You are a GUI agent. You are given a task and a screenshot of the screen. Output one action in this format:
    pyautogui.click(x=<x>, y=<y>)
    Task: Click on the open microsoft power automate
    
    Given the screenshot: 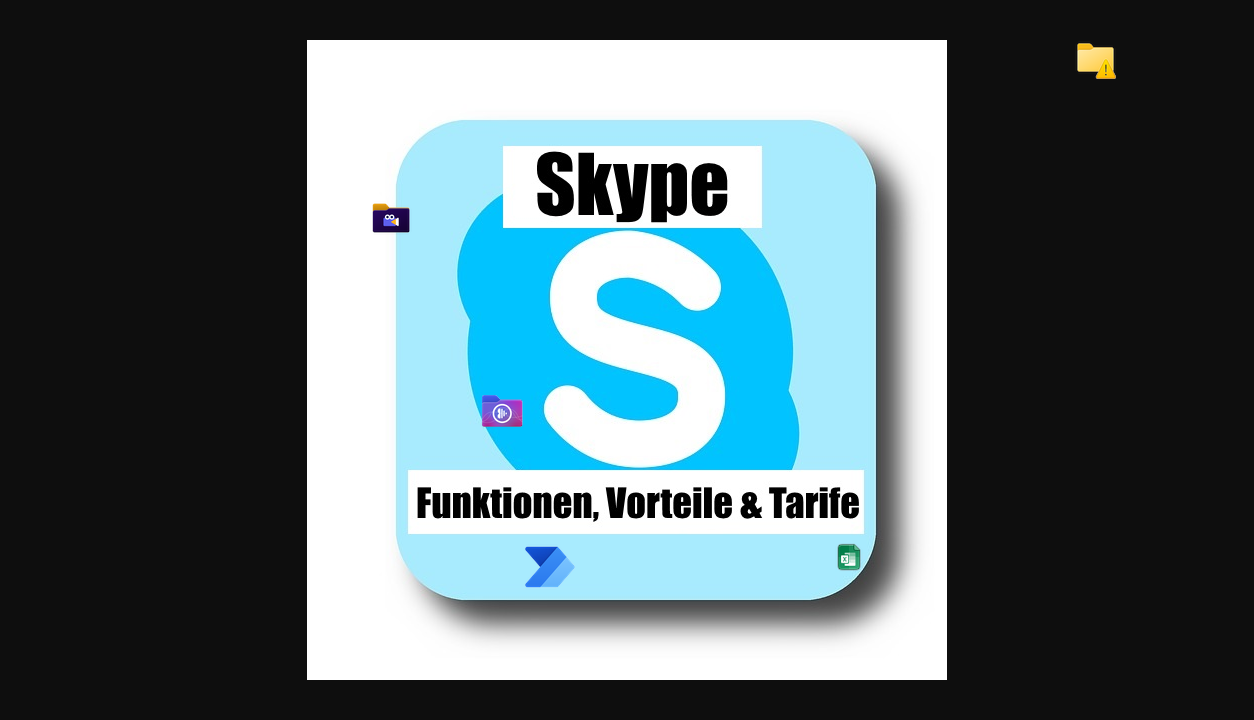 What is the action you would take?
    pyautogui.click(x=550, y=567)
    